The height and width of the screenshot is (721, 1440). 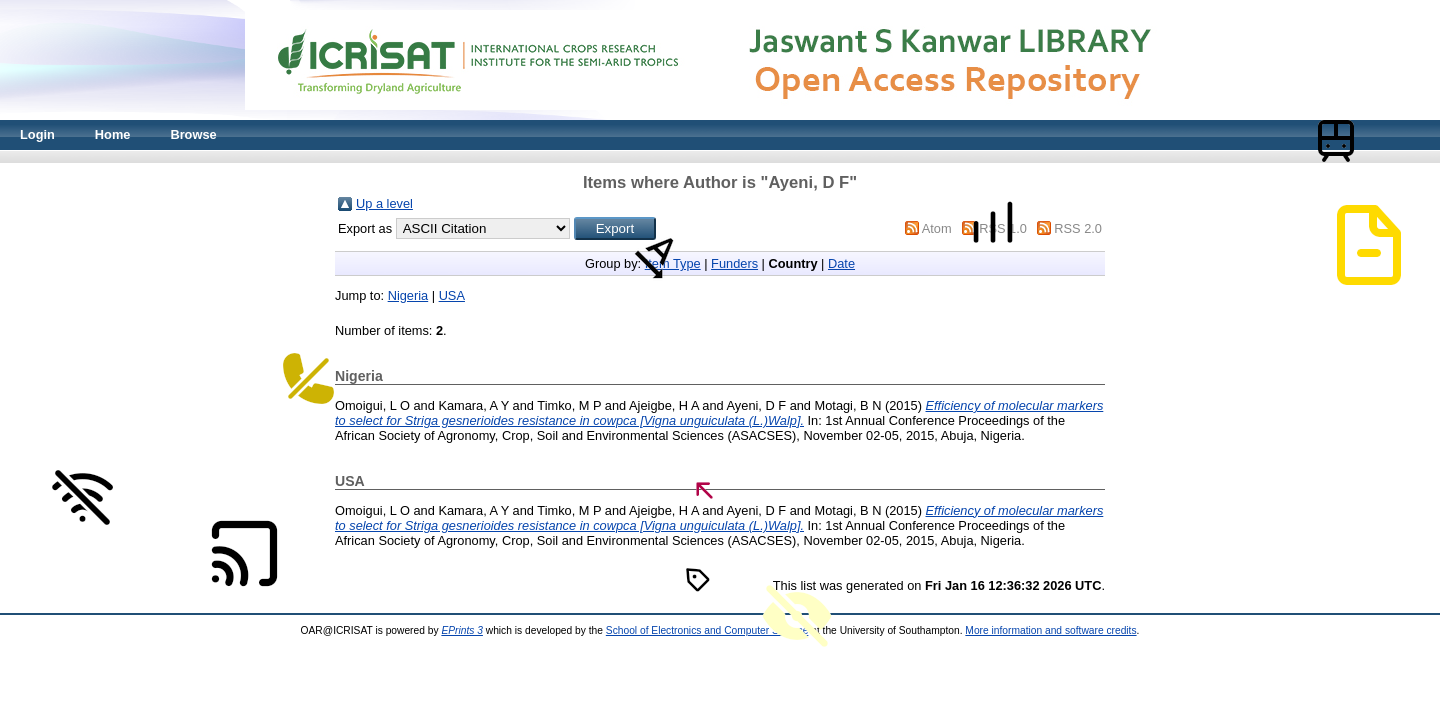 I want to click on view or manage tags, so click(x=696, y=578).